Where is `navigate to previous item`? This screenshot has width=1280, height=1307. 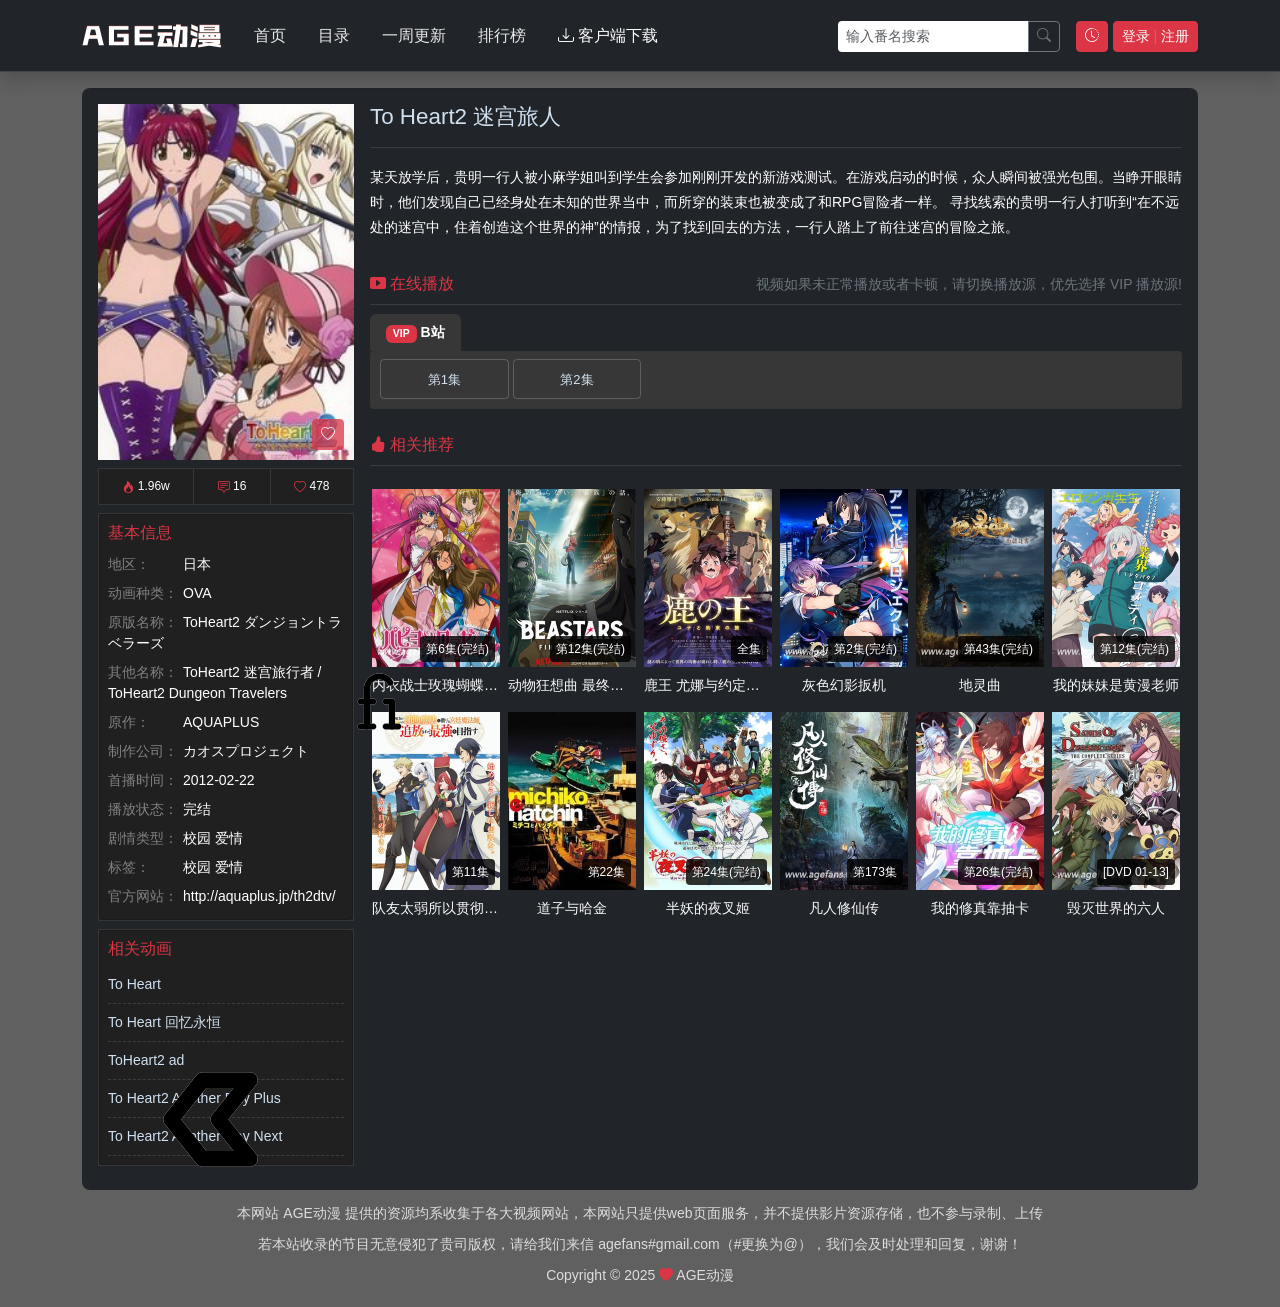
navigate to previous item is located at coordinates (210, 1119).